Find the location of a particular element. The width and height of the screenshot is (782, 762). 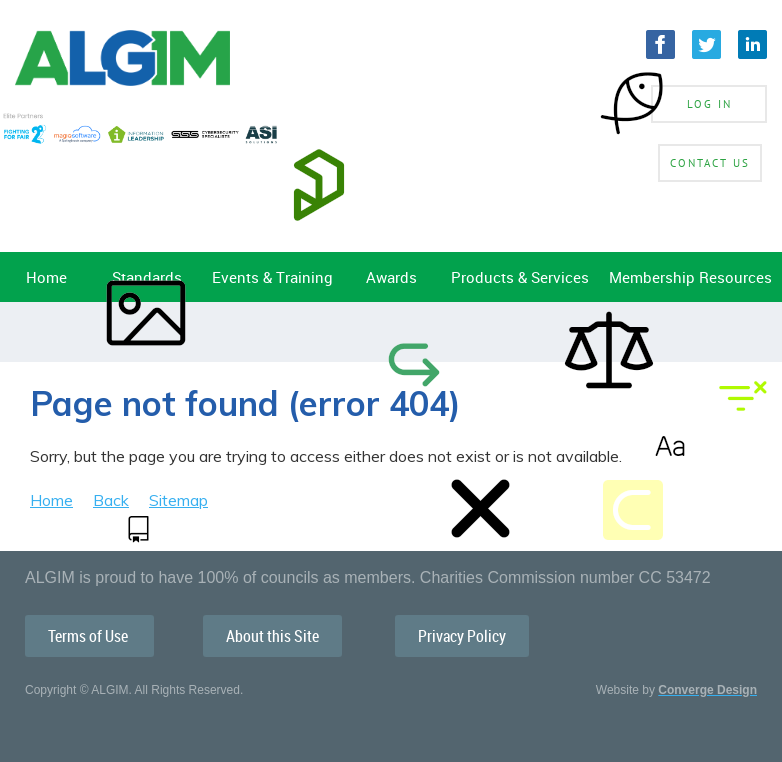

view license or legal information is located at coordinates (609, 350).